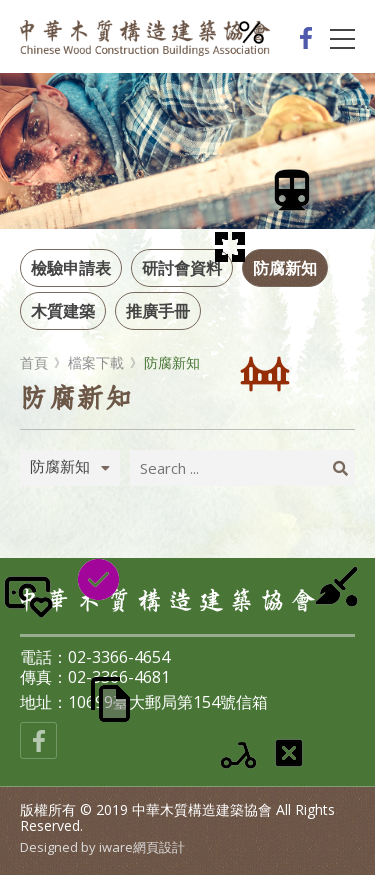  I want to click on view or apply a percentage value, so click(251, 32).